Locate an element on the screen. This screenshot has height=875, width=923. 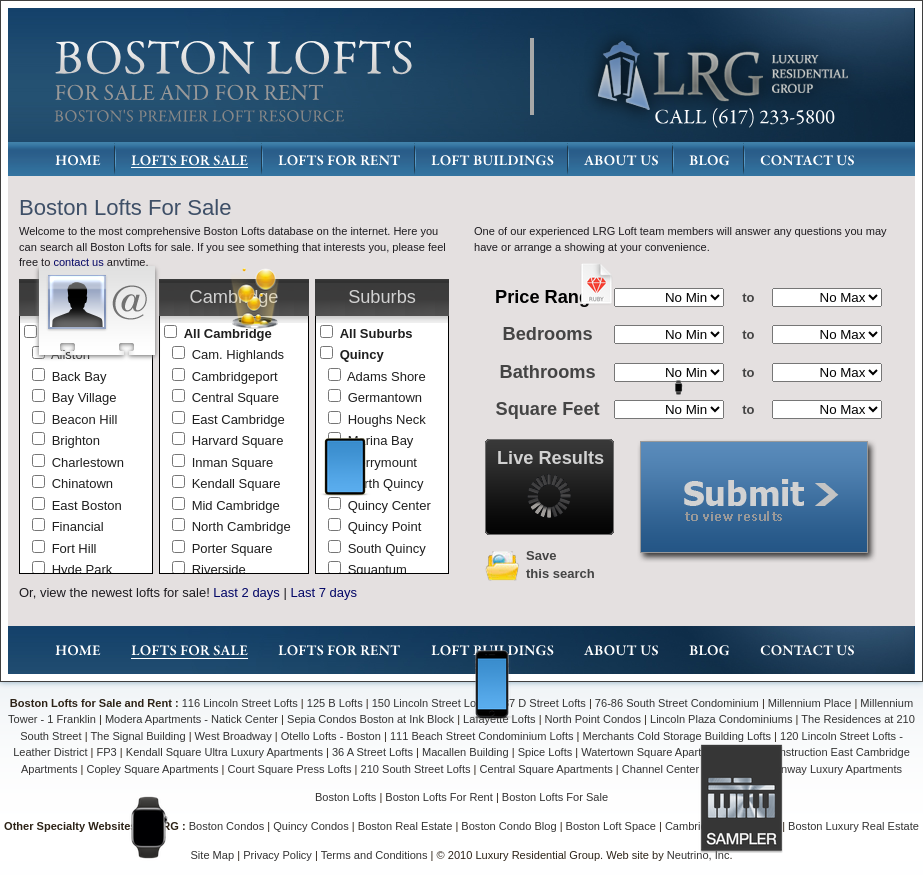
apple watch series 5 or 6 device icon is located at coordinates (148, 827).